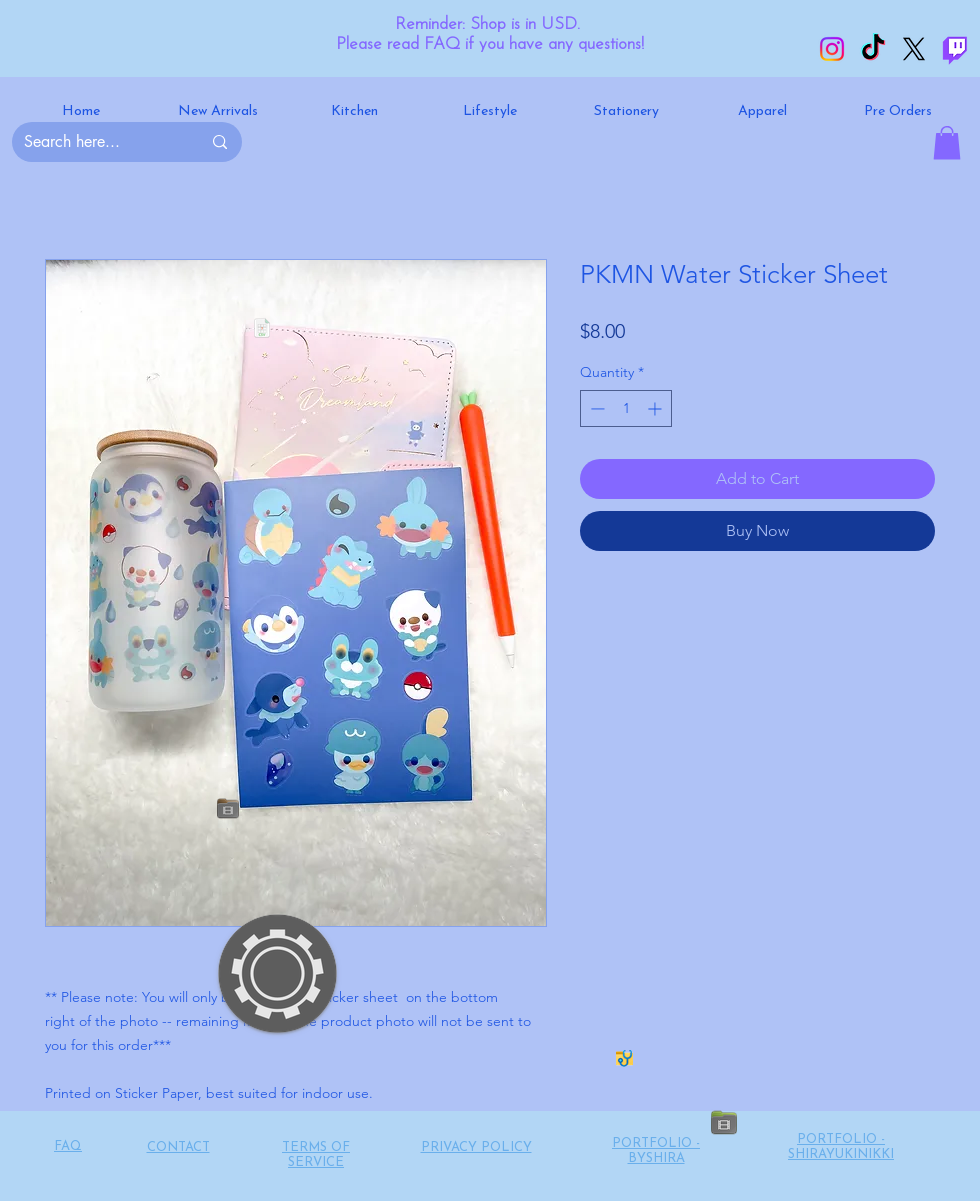  Describe the element at coordinates (277, 973) in the screenshot. I see `indicates system or device settings` at that location.